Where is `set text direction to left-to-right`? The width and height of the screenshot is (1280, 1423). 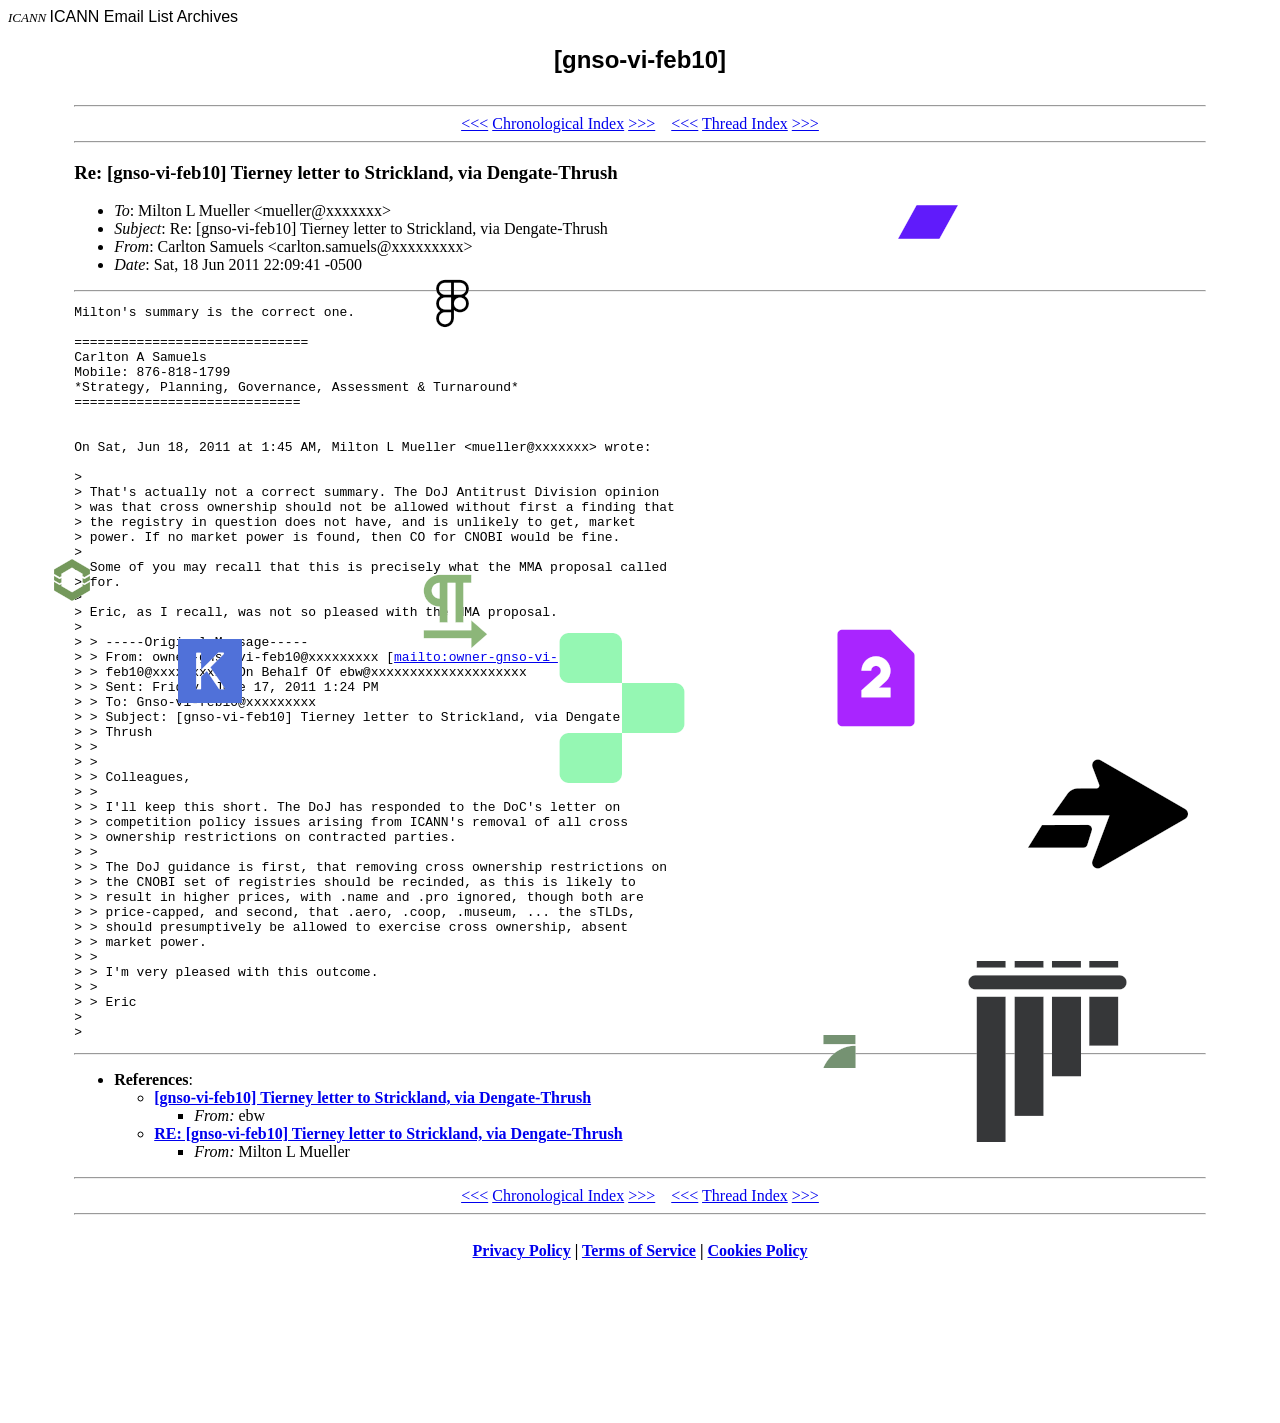
set text direction to left-to-right is located at coordinates (451, 610).